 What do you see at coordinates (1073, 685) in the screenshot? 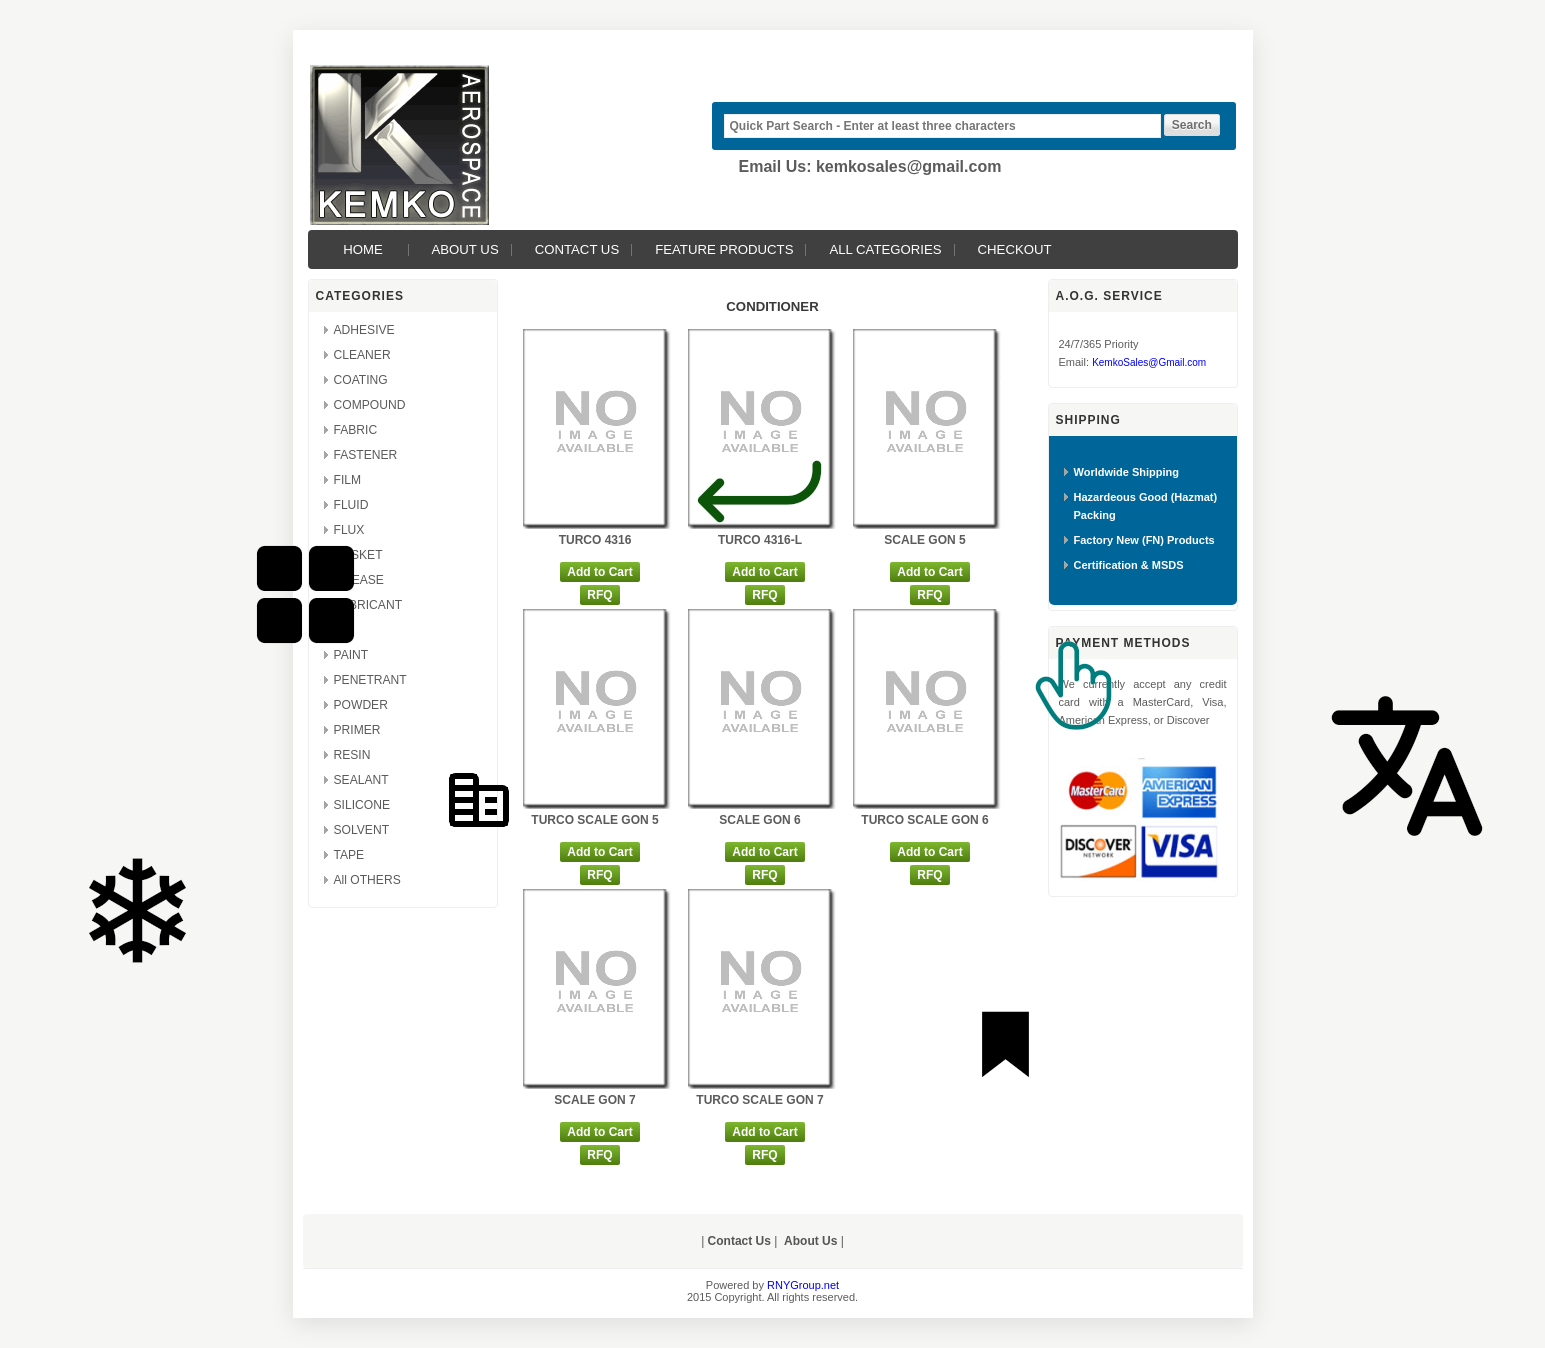
I see `tap to select or interact with an element` at bounding box center [1073, 685].